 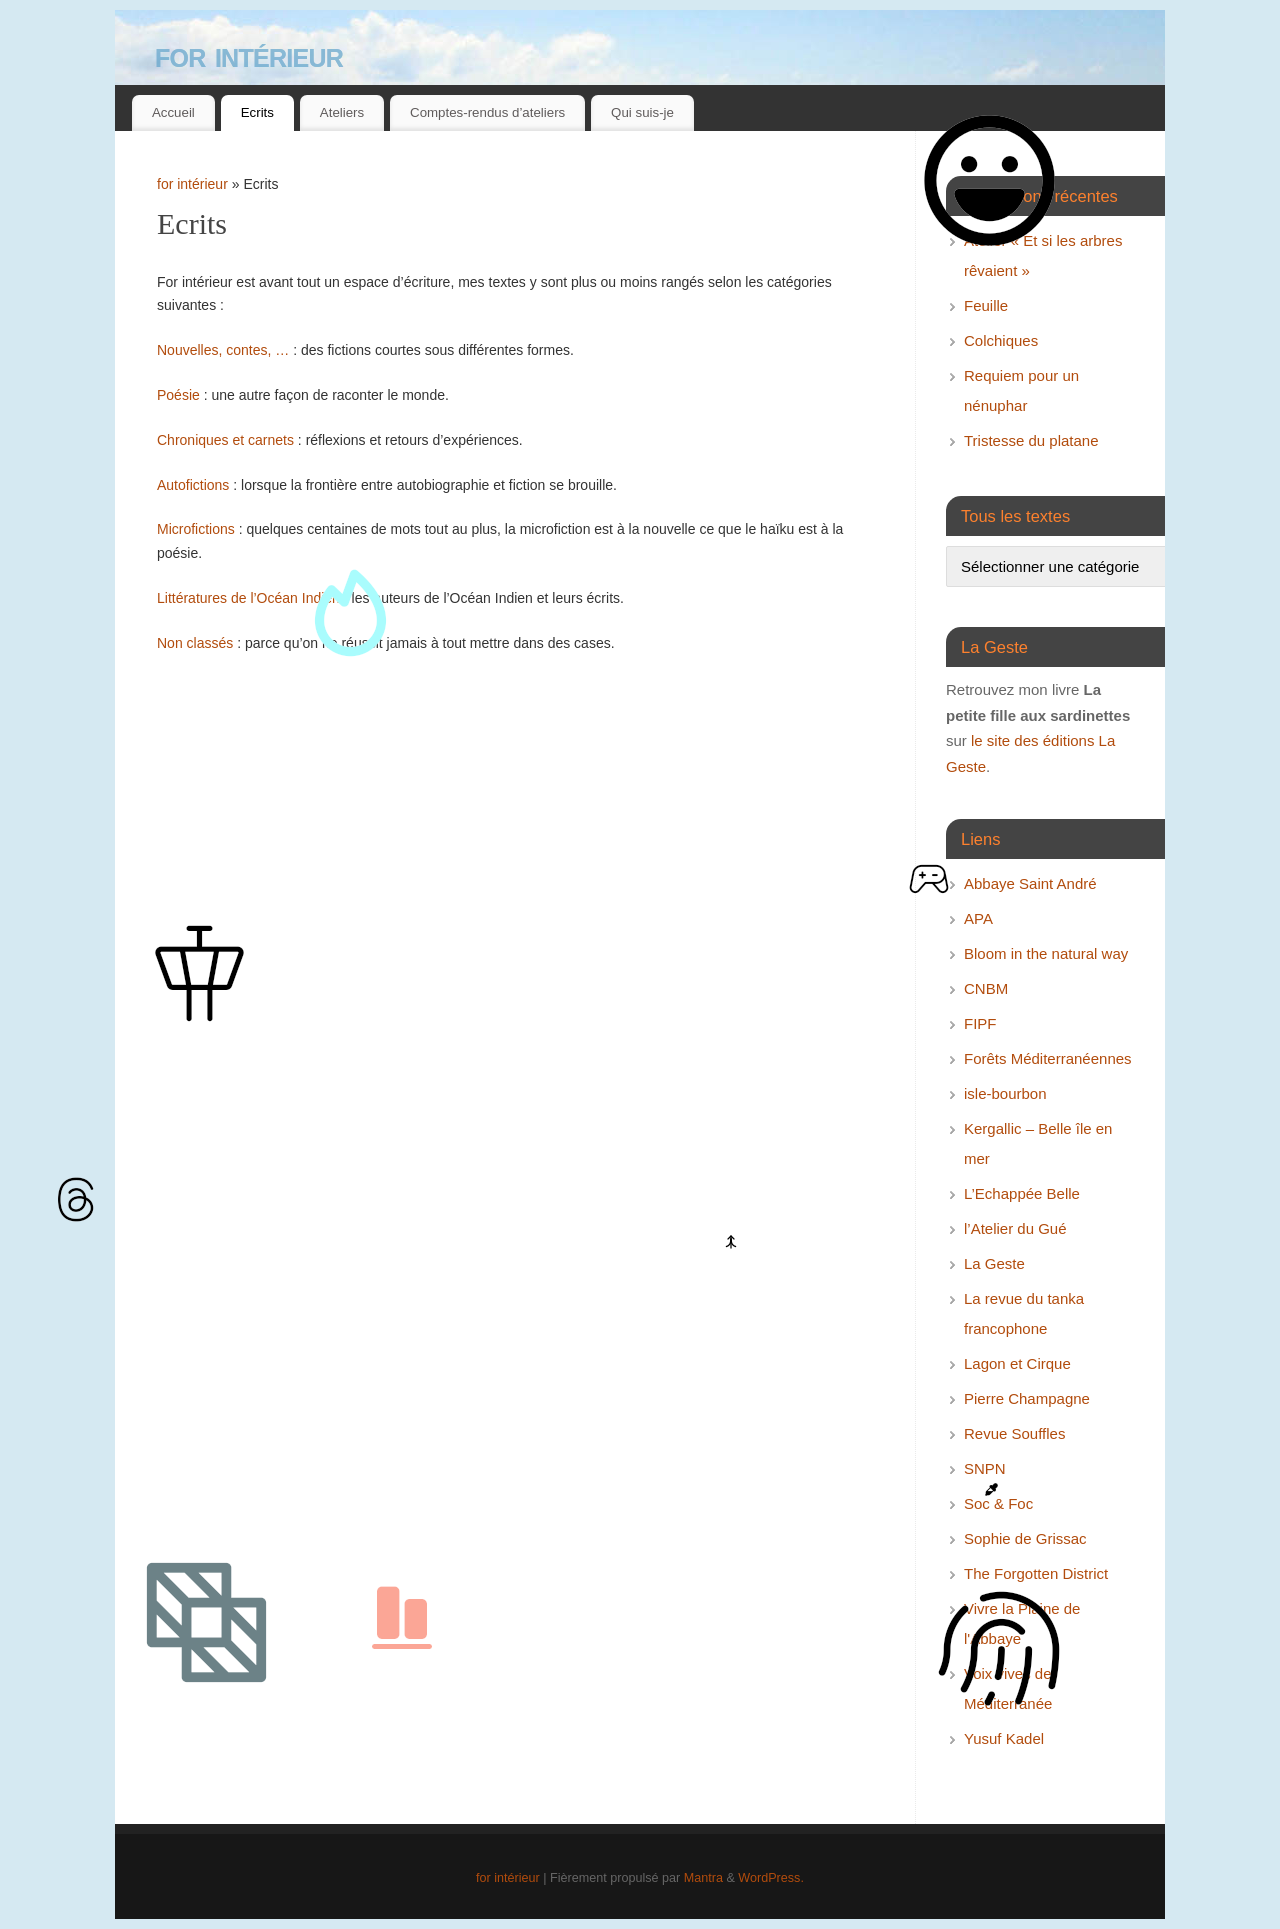 What do you see at coordinates (350, 614) in the screenshot?
I see `indicates trending or popular content` at bounding box center [350, 614].